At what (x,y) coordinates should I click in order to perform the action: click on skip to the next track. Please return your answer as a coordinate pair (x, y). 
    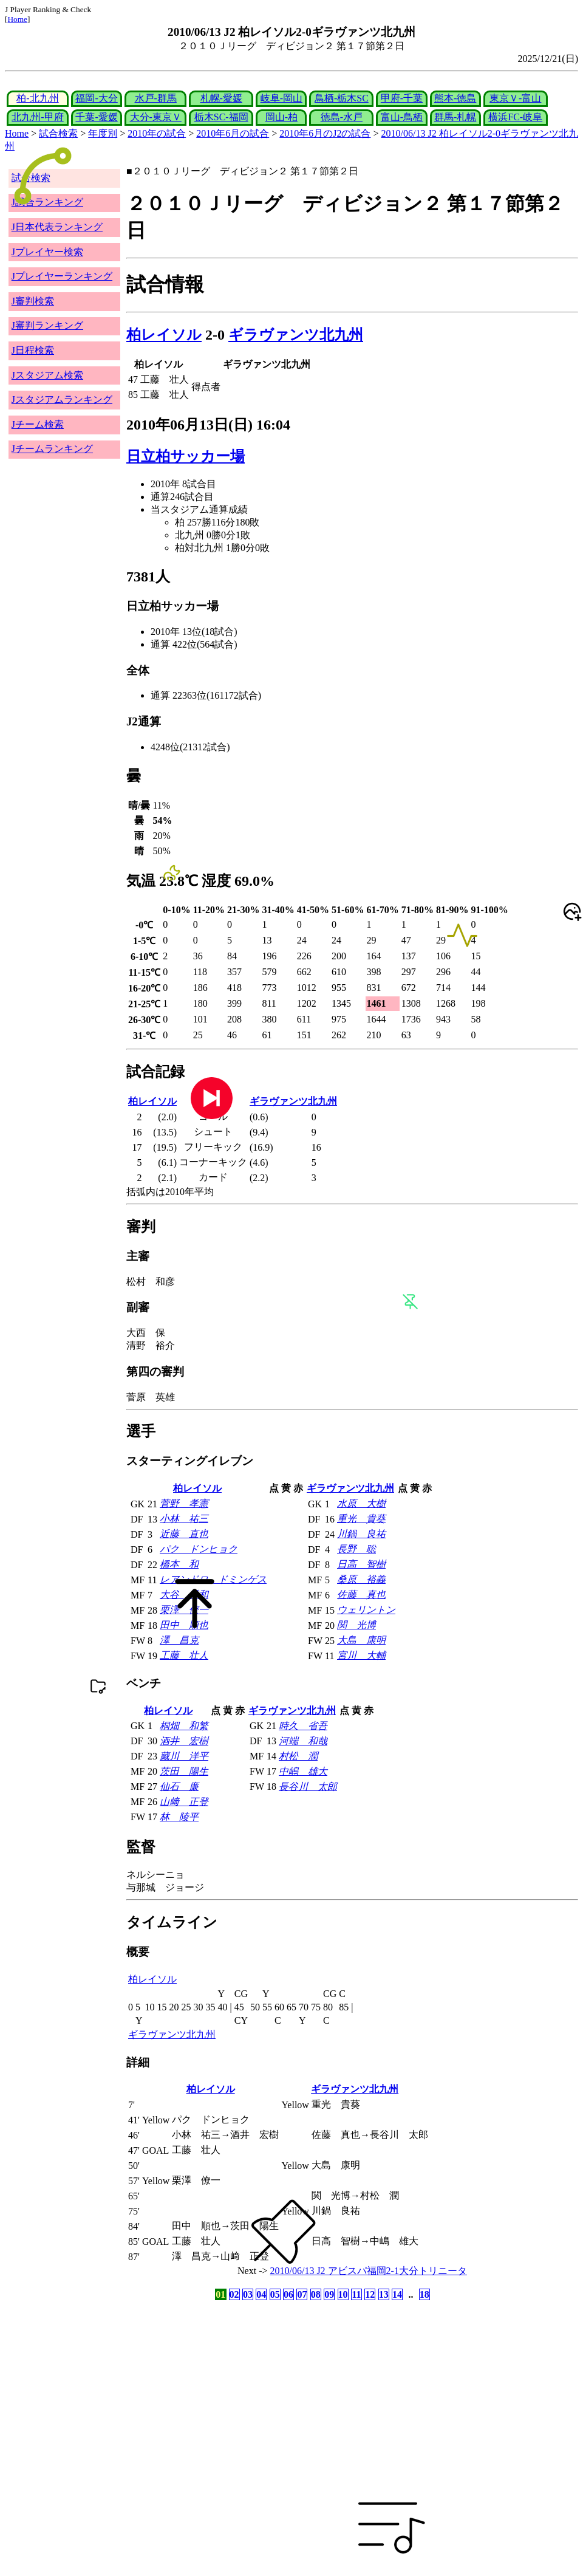
    Looking at the image, I should click on (211, 1098).